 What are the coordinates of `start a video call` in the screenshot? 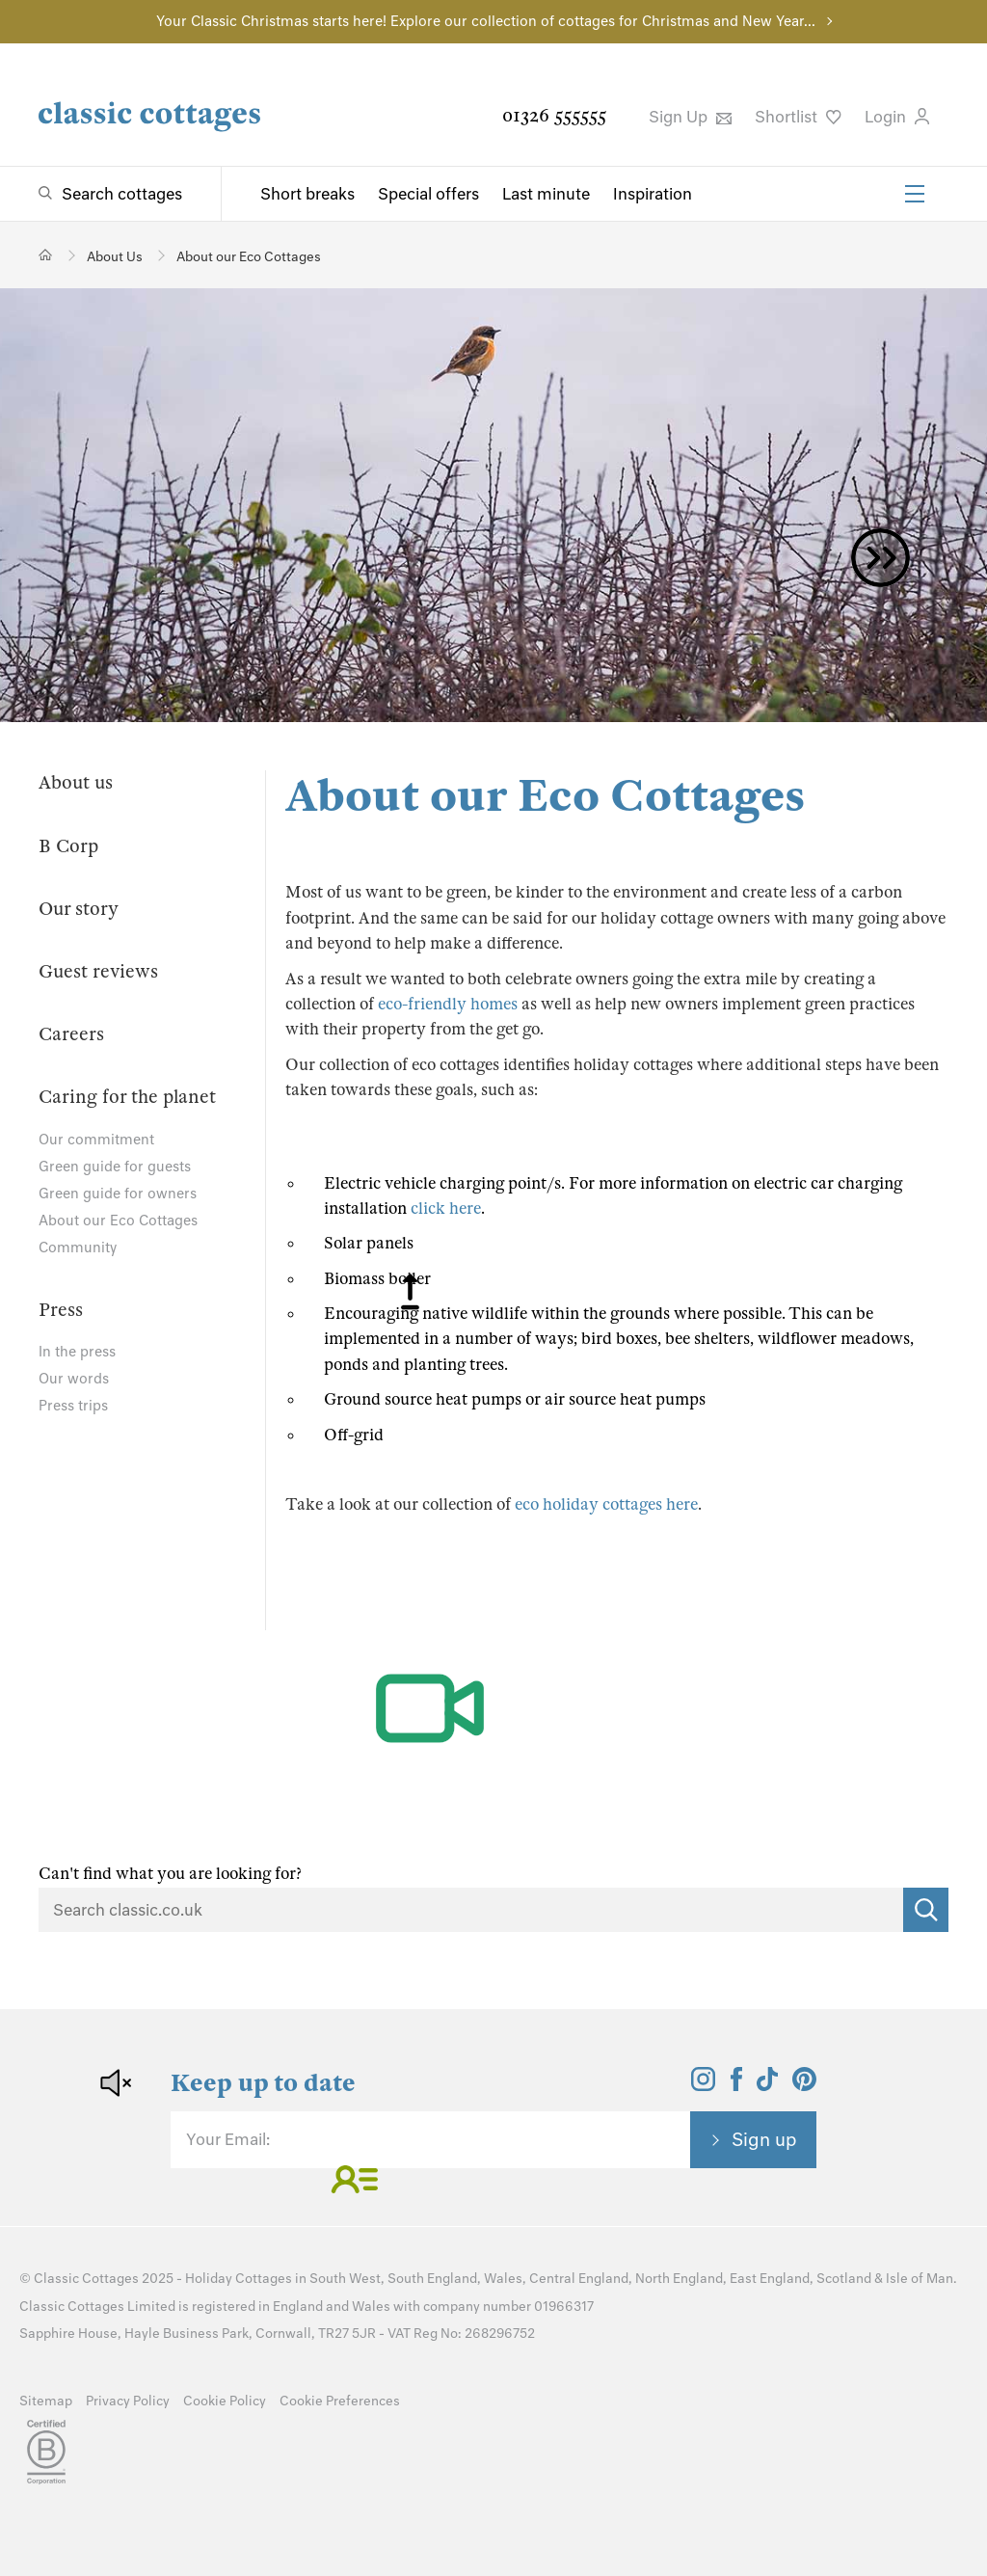 It's located at (430, 1708).